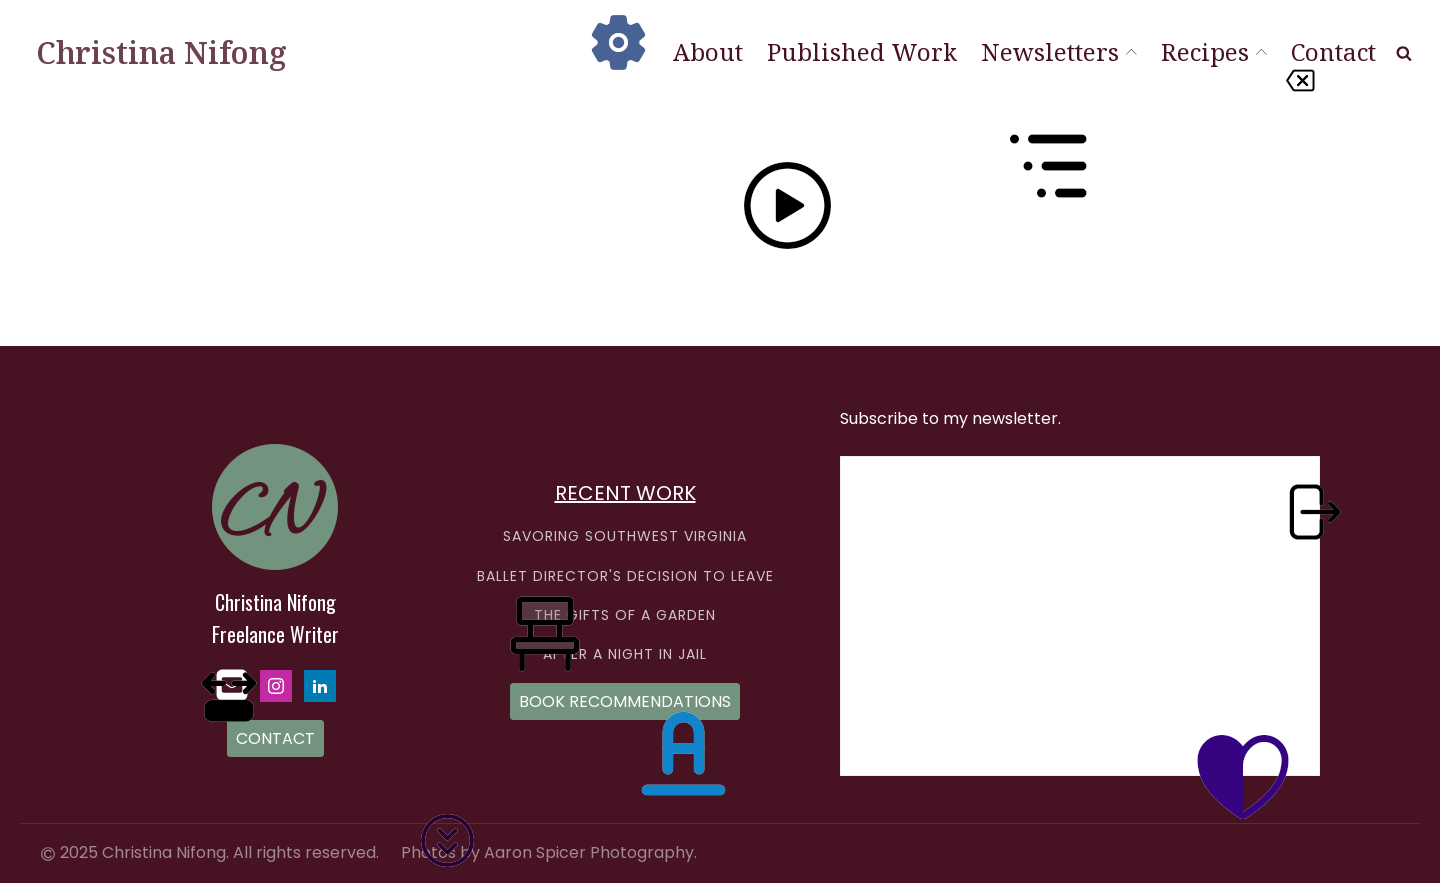  What do you see at coordinates (683, 753) in the screenshot?
I see `change text color` at bounding box center [683, 753].